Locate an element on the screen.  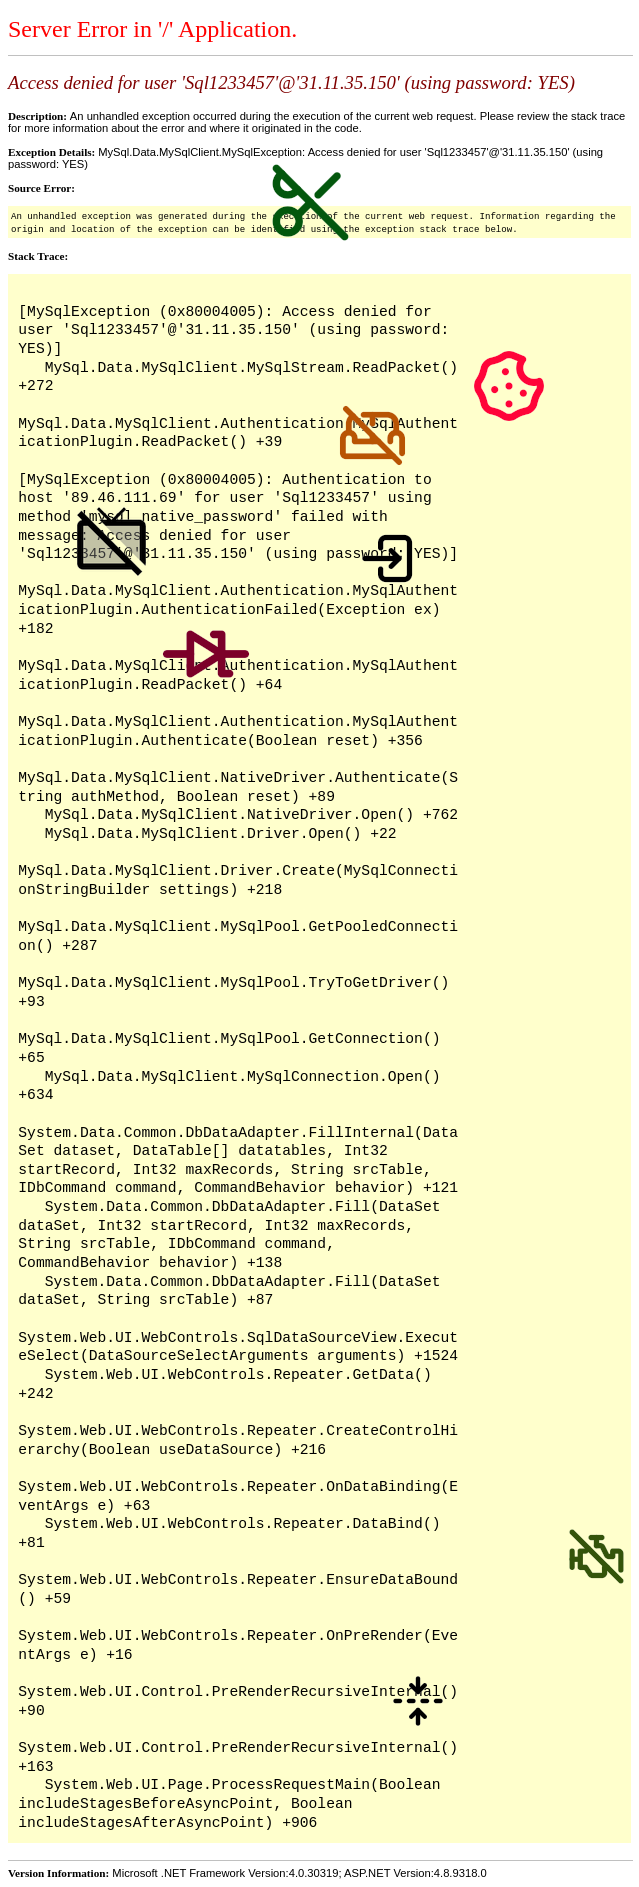
indicates furniture or seating is unavailable is located at coordinates (372, 435).